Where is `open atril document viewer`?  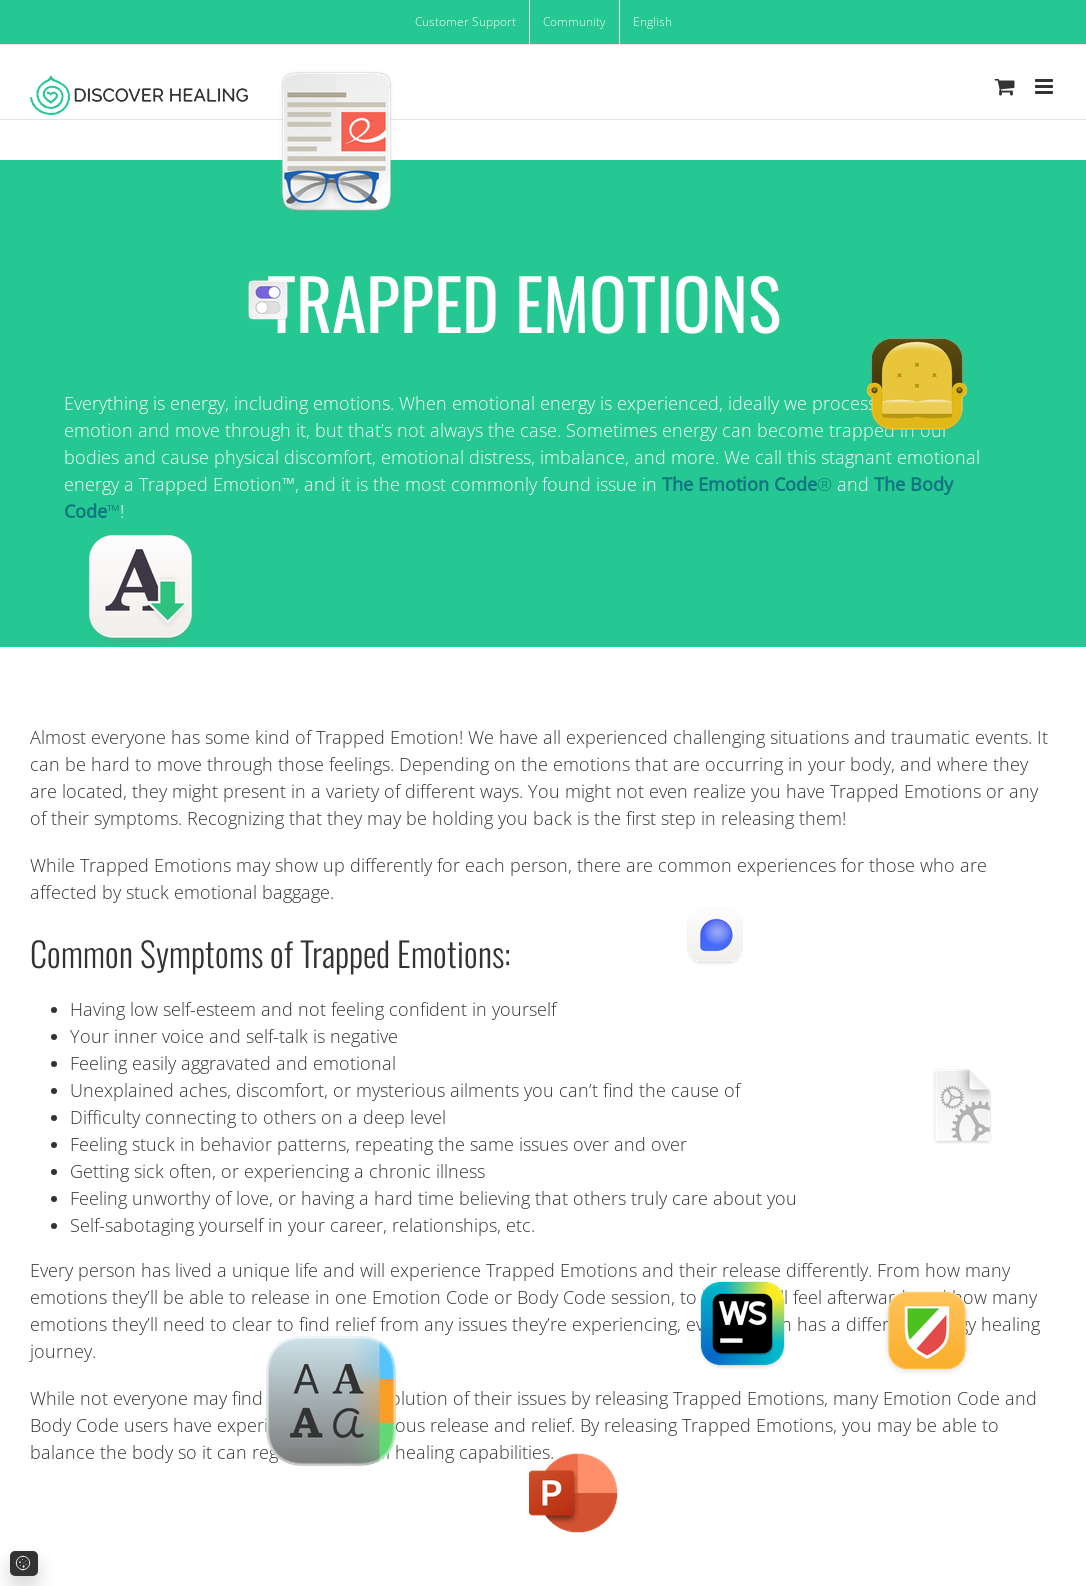 open atril document viewer is located at coordinates (336, 141).